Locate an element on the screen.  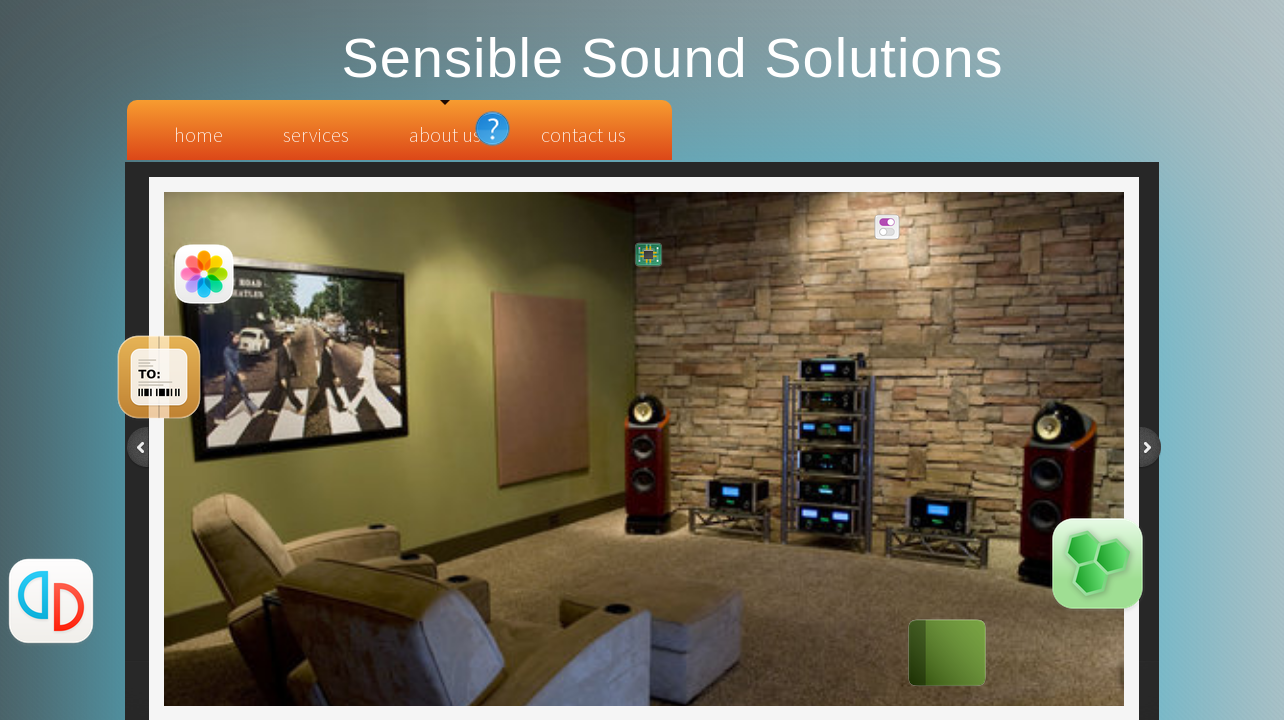
open ghex hex editor application is located at coordinates (1097, 563).